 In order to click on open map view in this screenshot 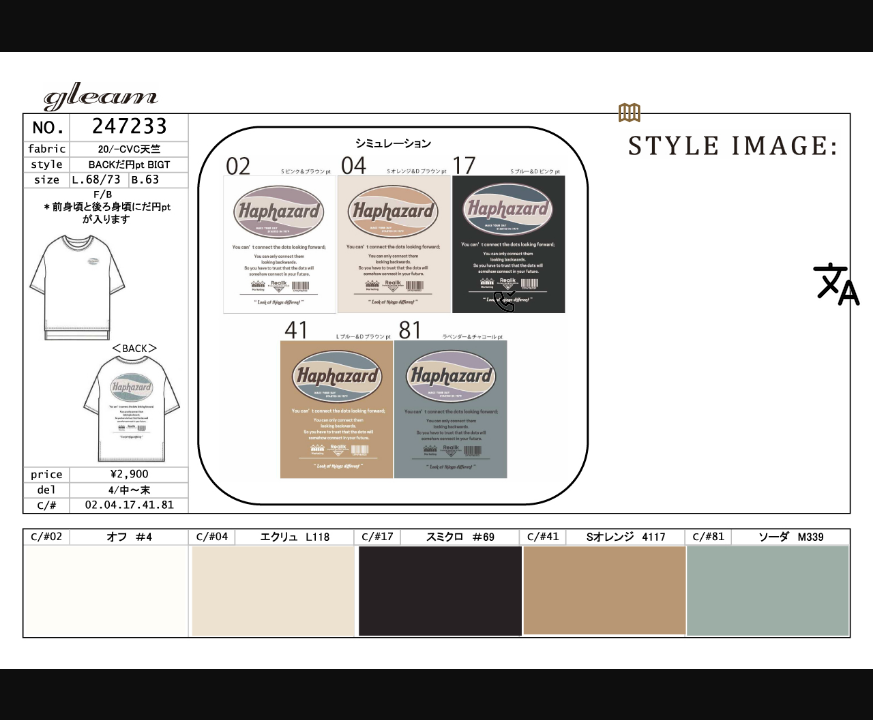, I will do `click(629, 112)`.